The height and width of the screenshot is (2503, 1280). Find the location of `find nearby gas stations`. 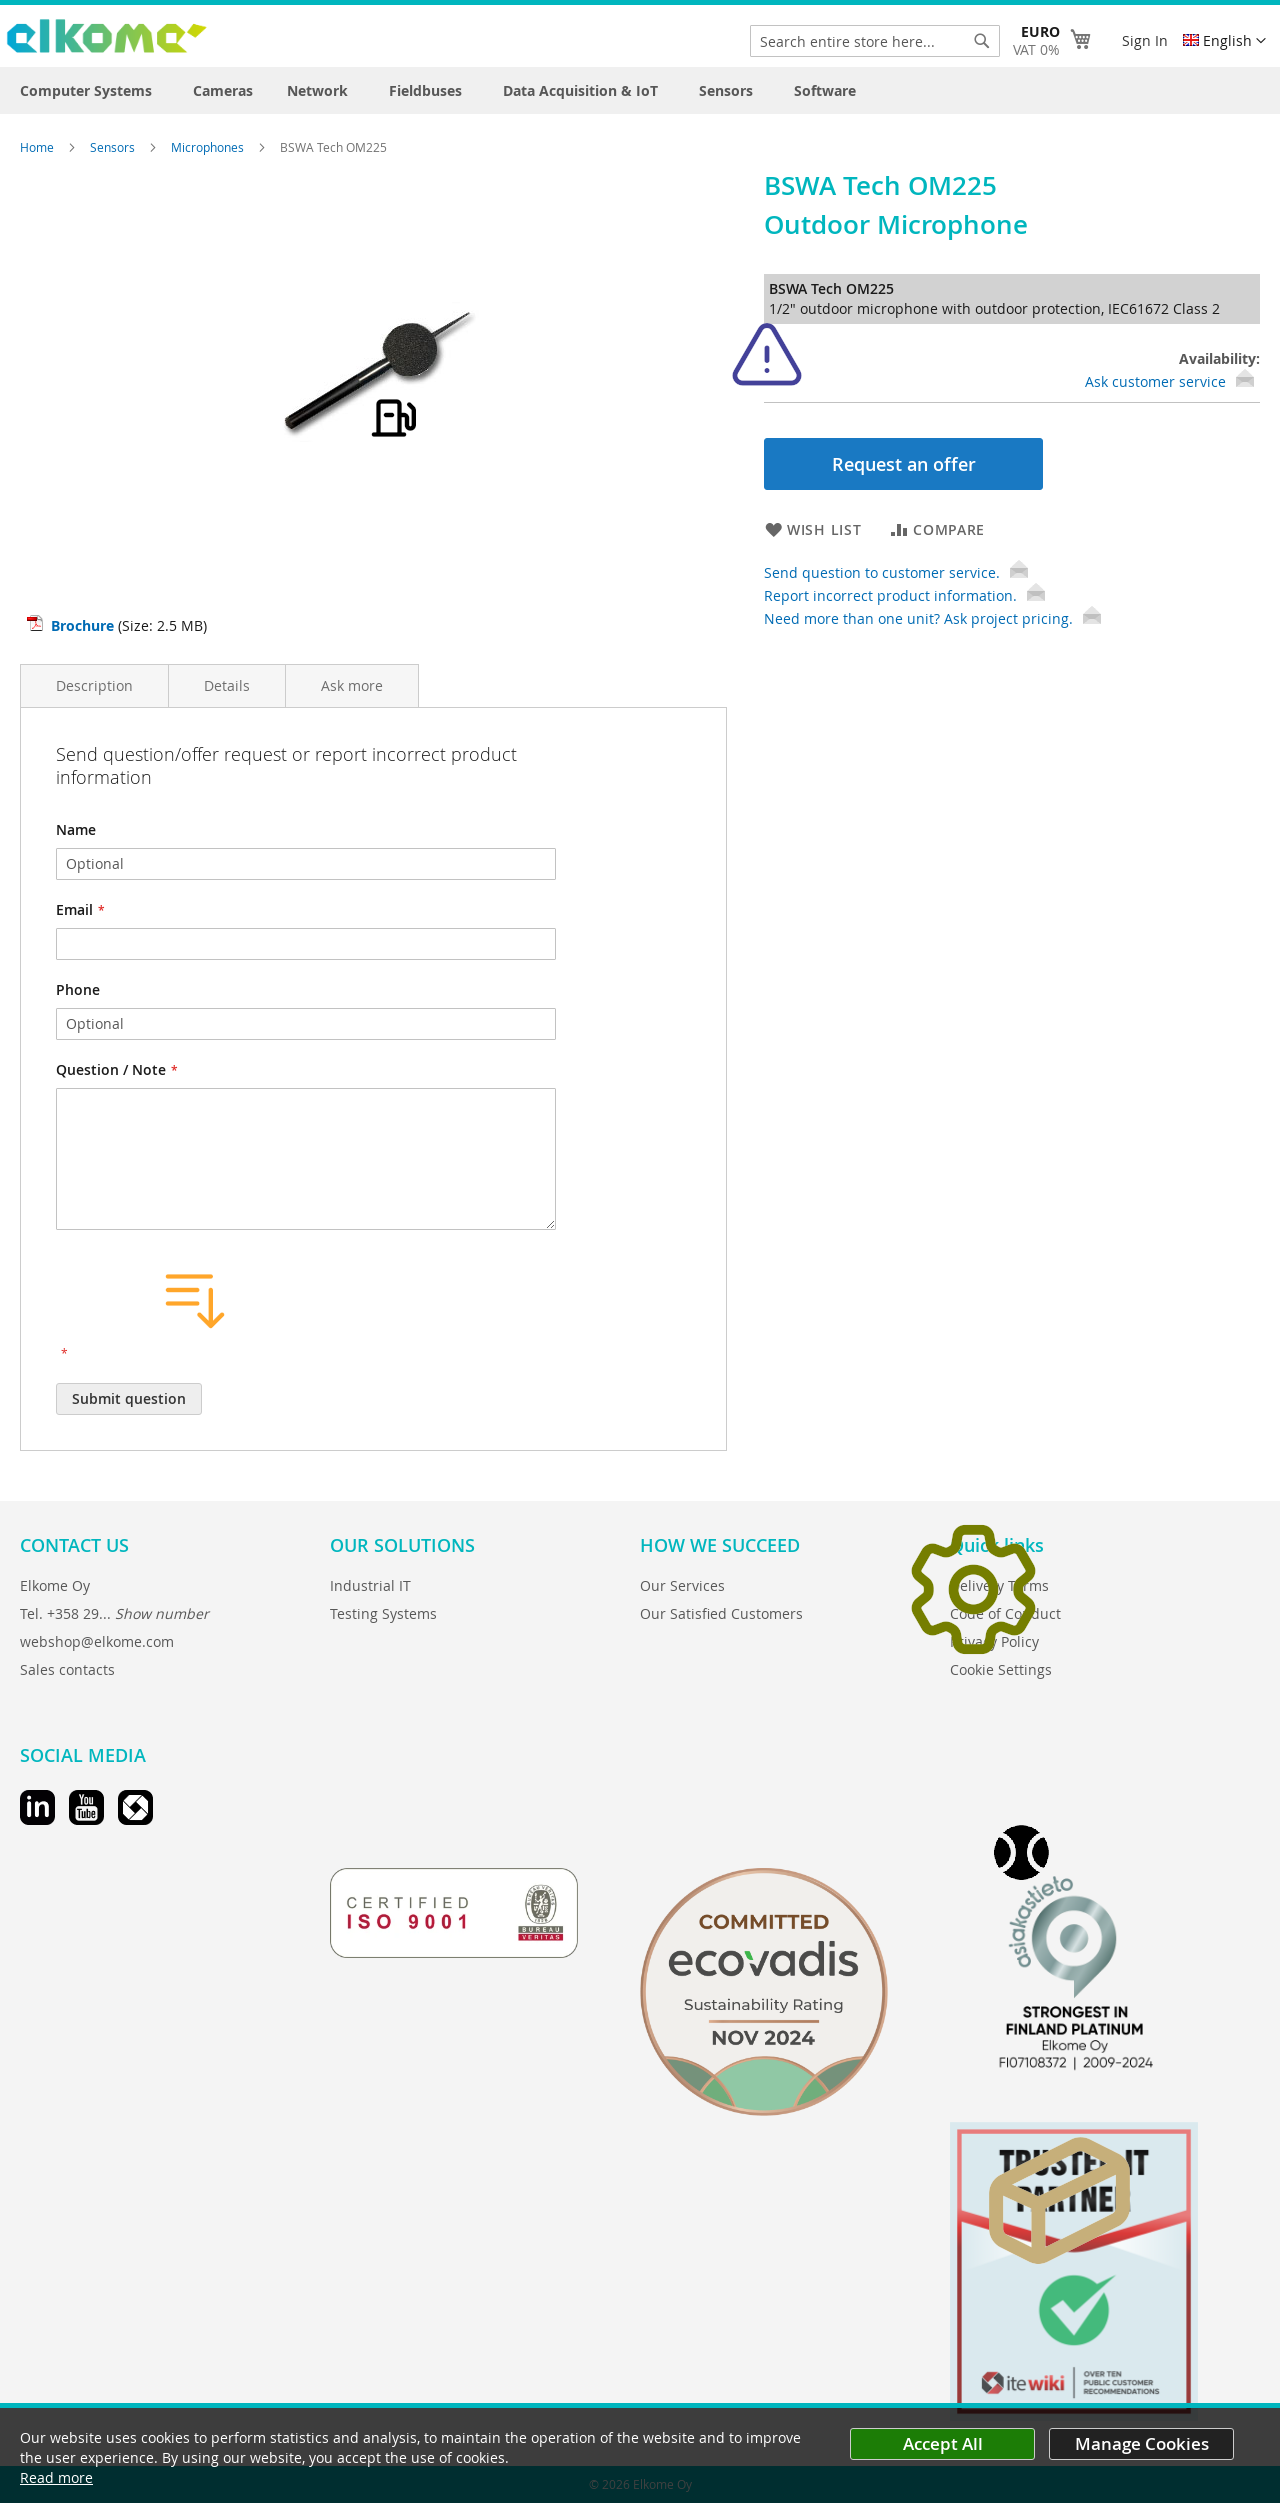

find nearby gas stations is located at coordinates (392, 418).